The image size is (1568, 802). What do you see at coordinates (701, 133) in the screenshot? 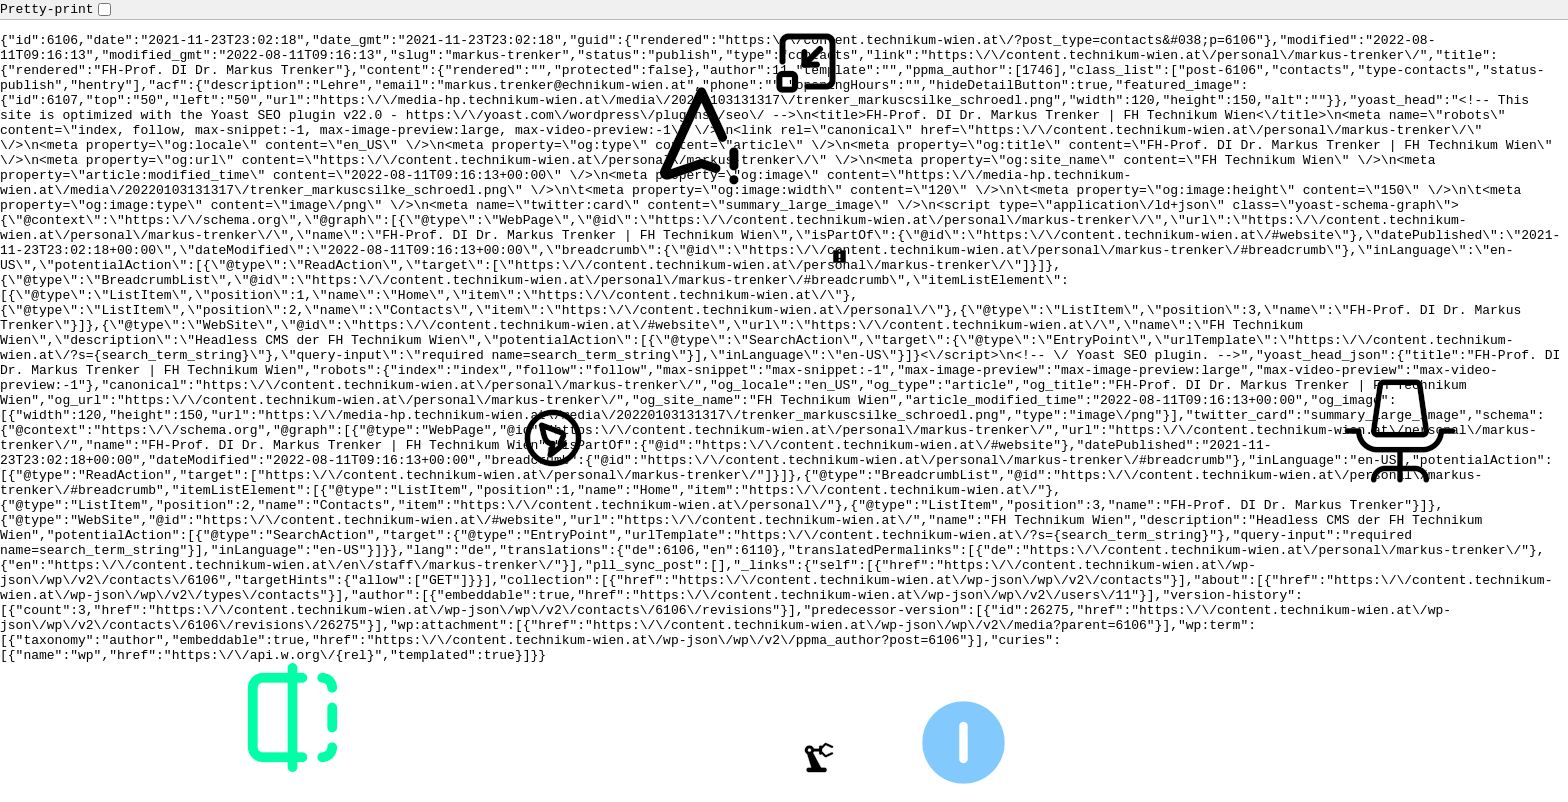
I see `navigation error or route issue detected` at bounding box center [701, 133].